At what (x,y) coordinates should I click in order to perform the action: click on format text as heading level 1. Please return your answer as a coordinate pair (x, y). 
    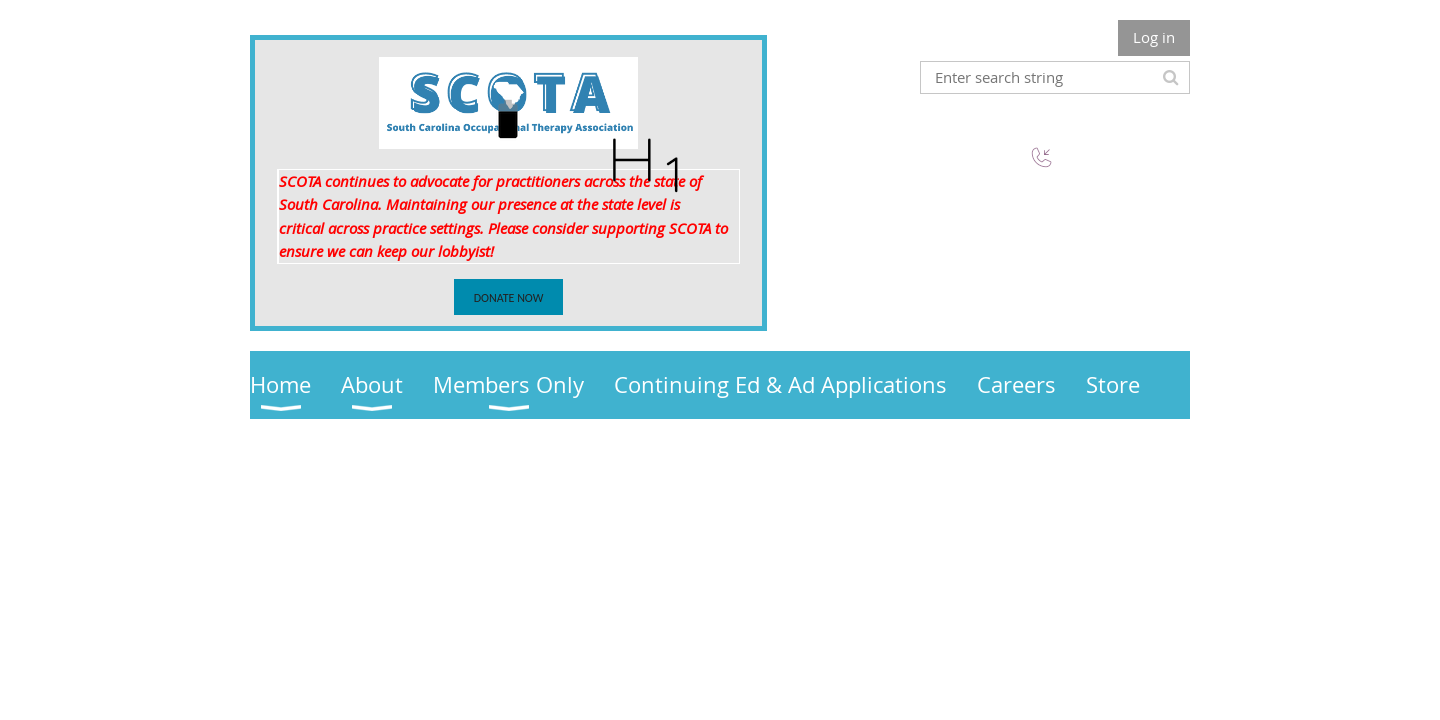
    Looking at the image, I should click on (644, 164).